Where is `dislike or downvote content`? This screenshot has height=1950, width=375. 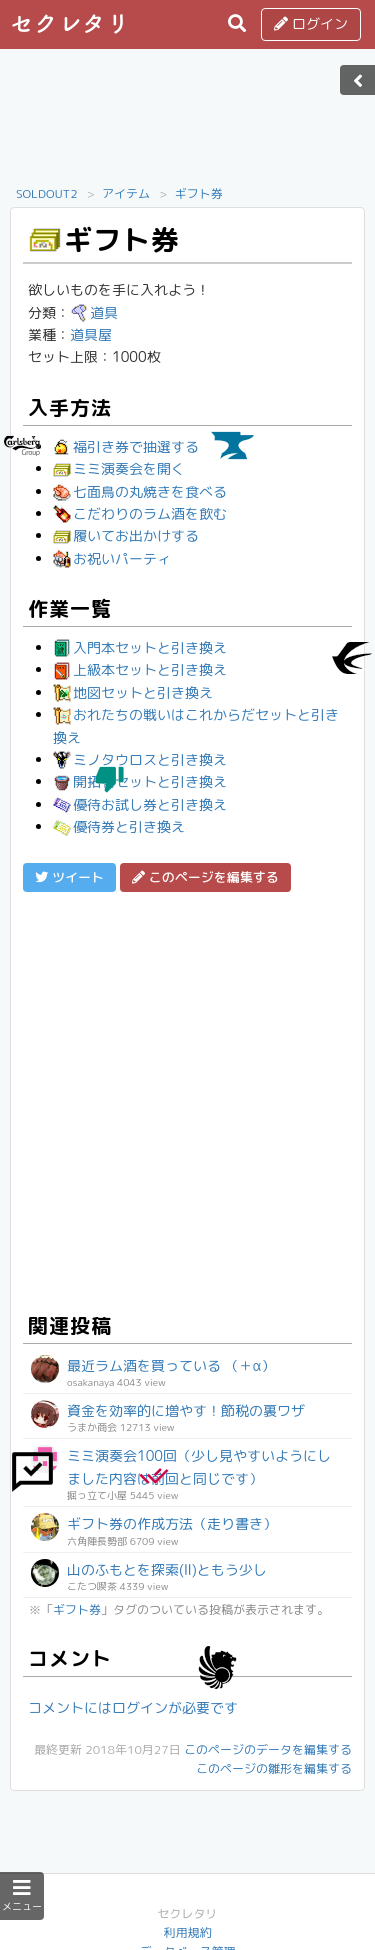
dislike or downvote content is located at coordinates (109, 778).